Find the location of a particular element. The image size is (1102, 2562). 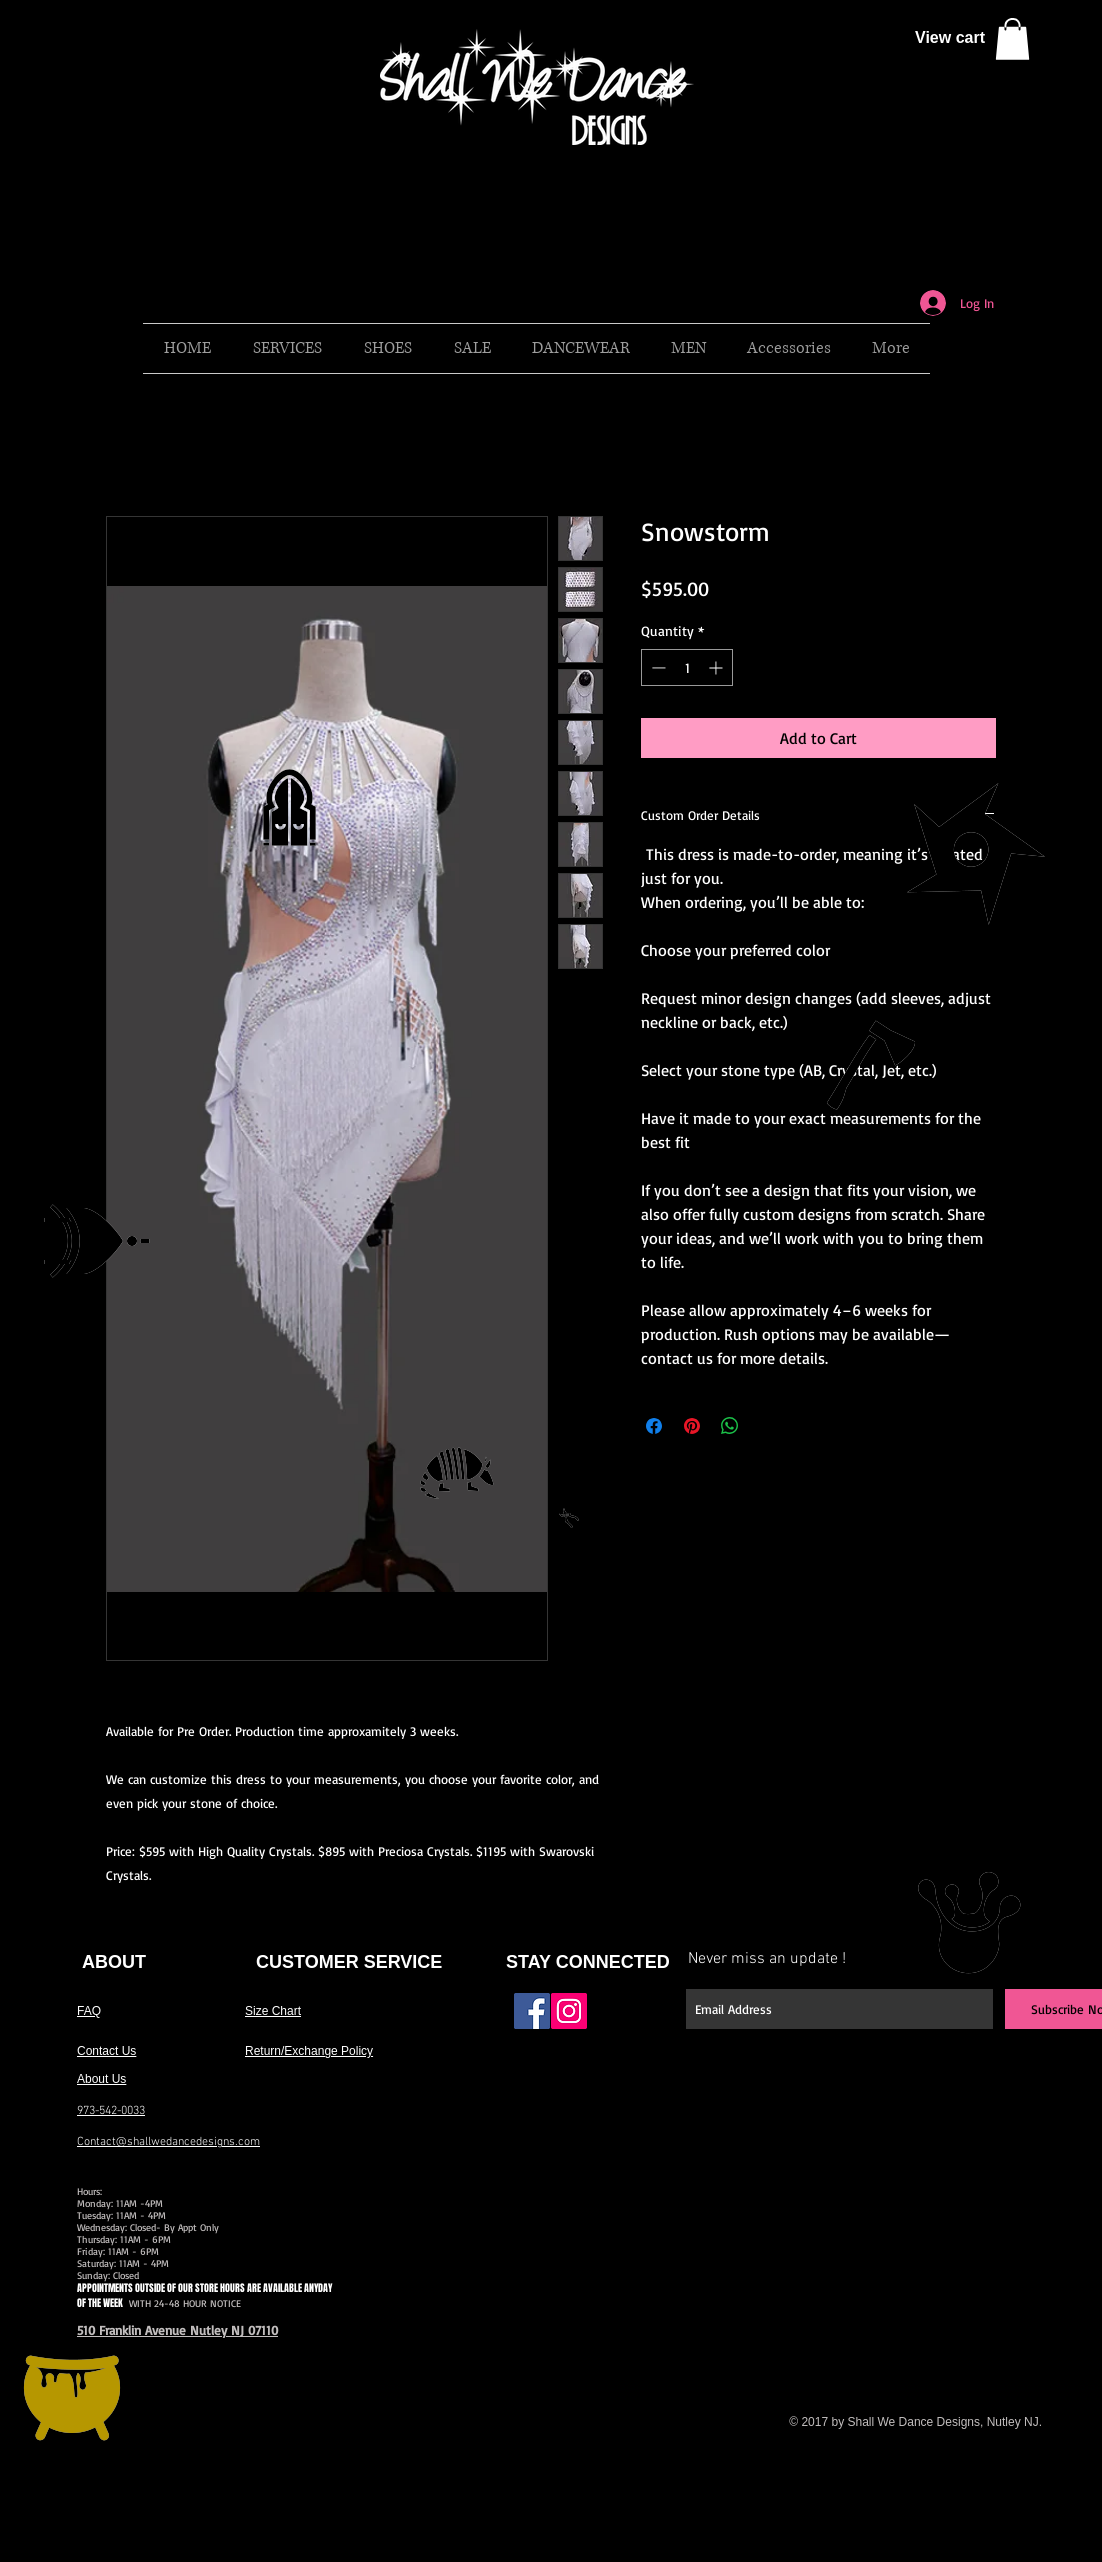

access gardening or pruning tools is located at coordinates (569, 1518).